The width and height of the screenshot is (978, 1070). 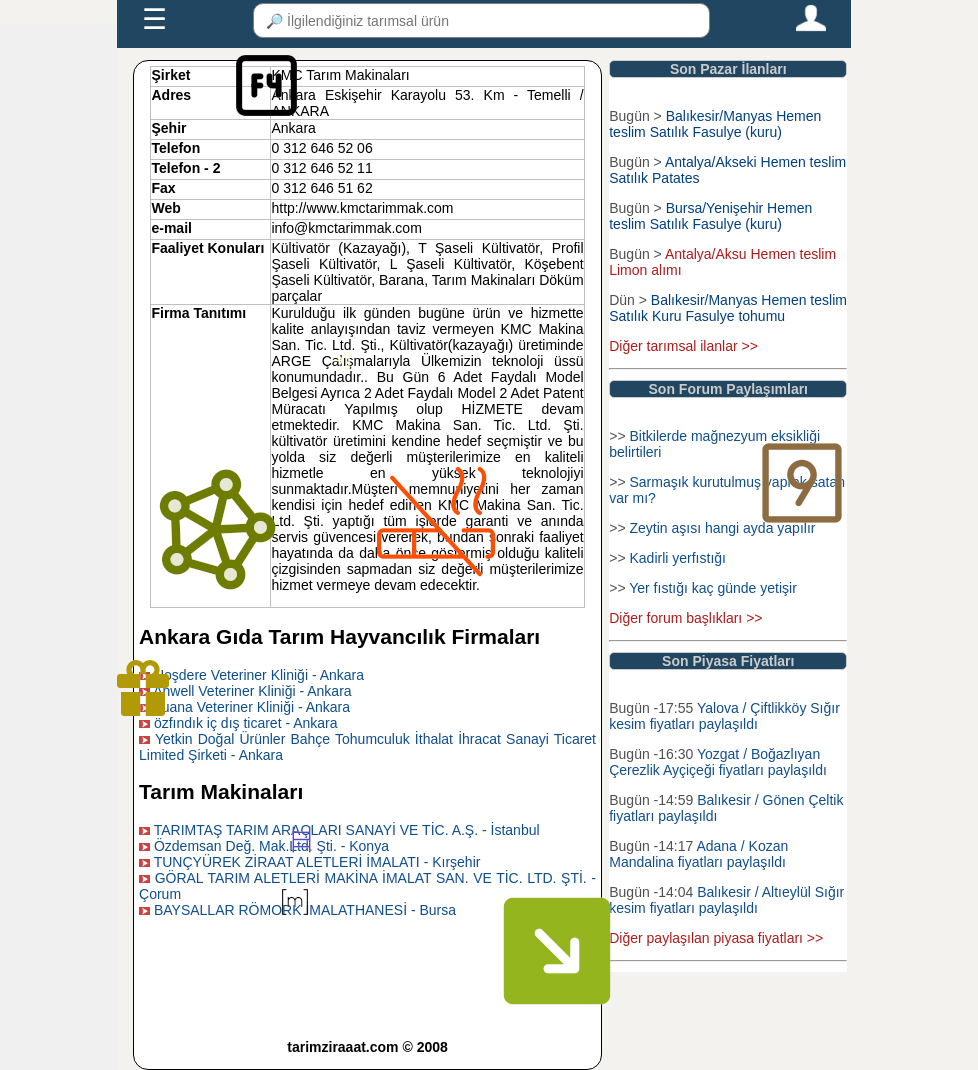 What do you see at coordinates (436, 526) in the screenshot?
I see `indicates a no smoking zone` at bounding box center [436, 526].